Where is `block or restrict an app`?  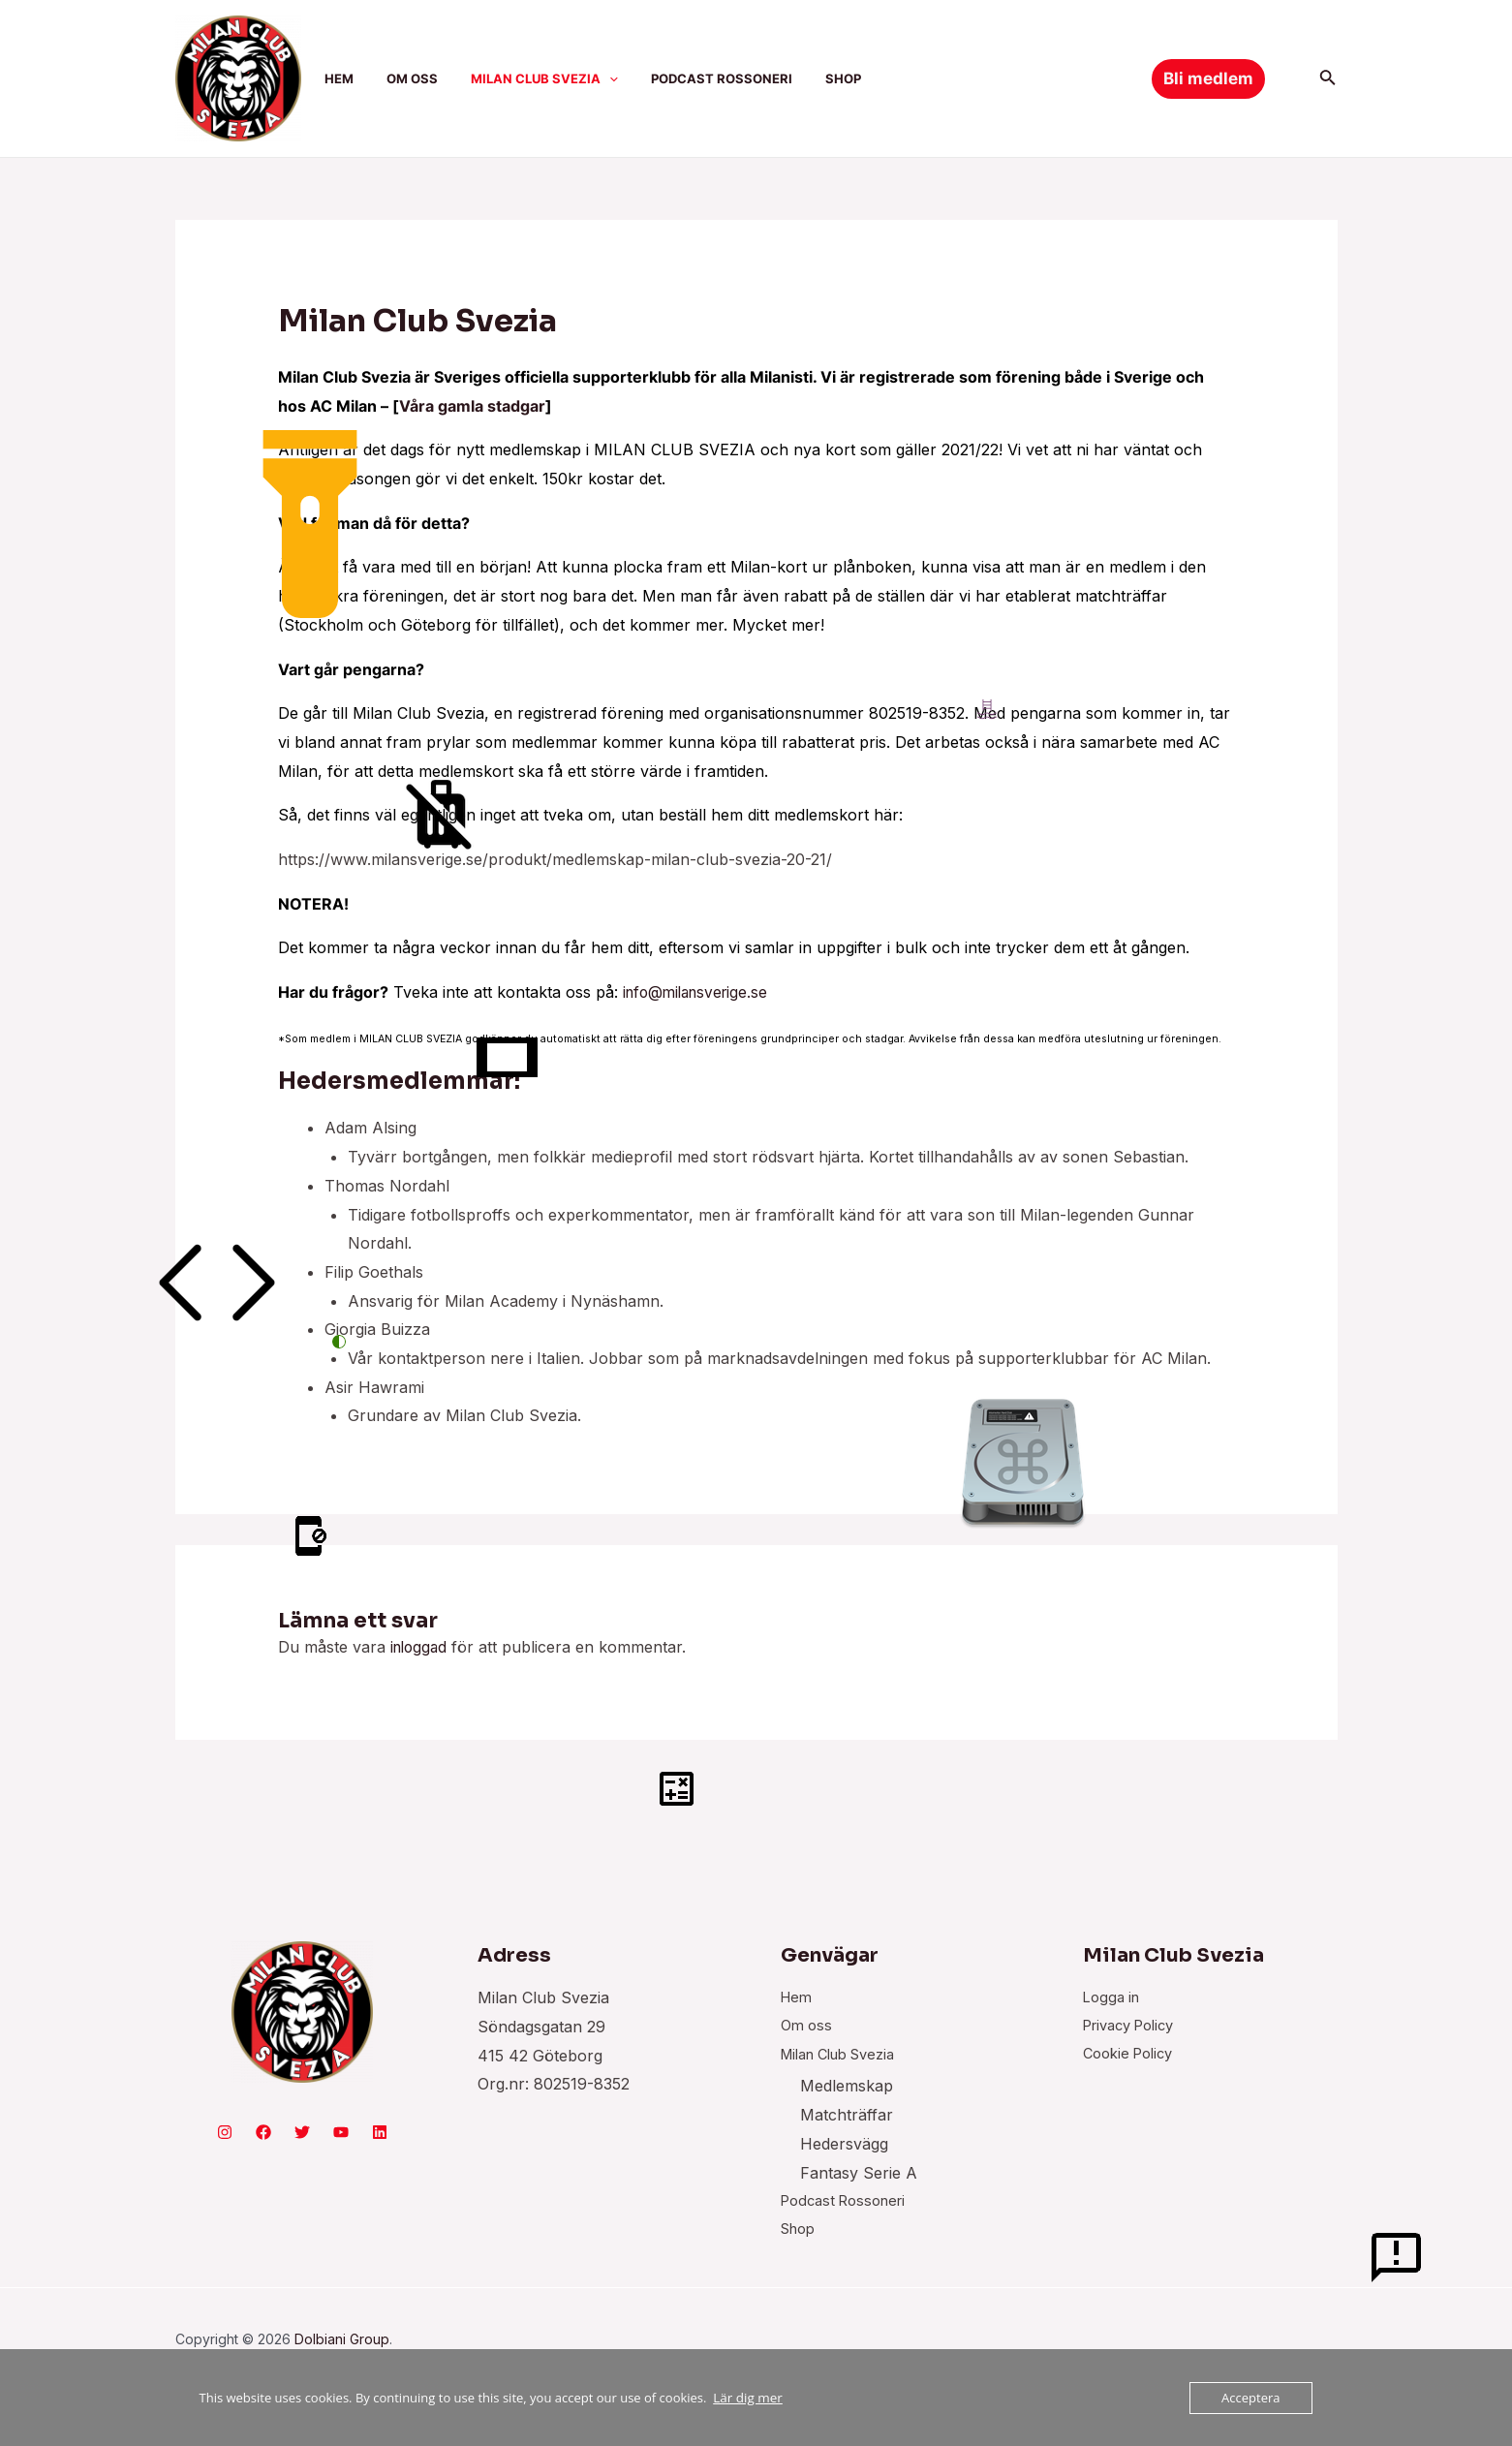
block or restrict an app is located at coordinates (308, 1535).